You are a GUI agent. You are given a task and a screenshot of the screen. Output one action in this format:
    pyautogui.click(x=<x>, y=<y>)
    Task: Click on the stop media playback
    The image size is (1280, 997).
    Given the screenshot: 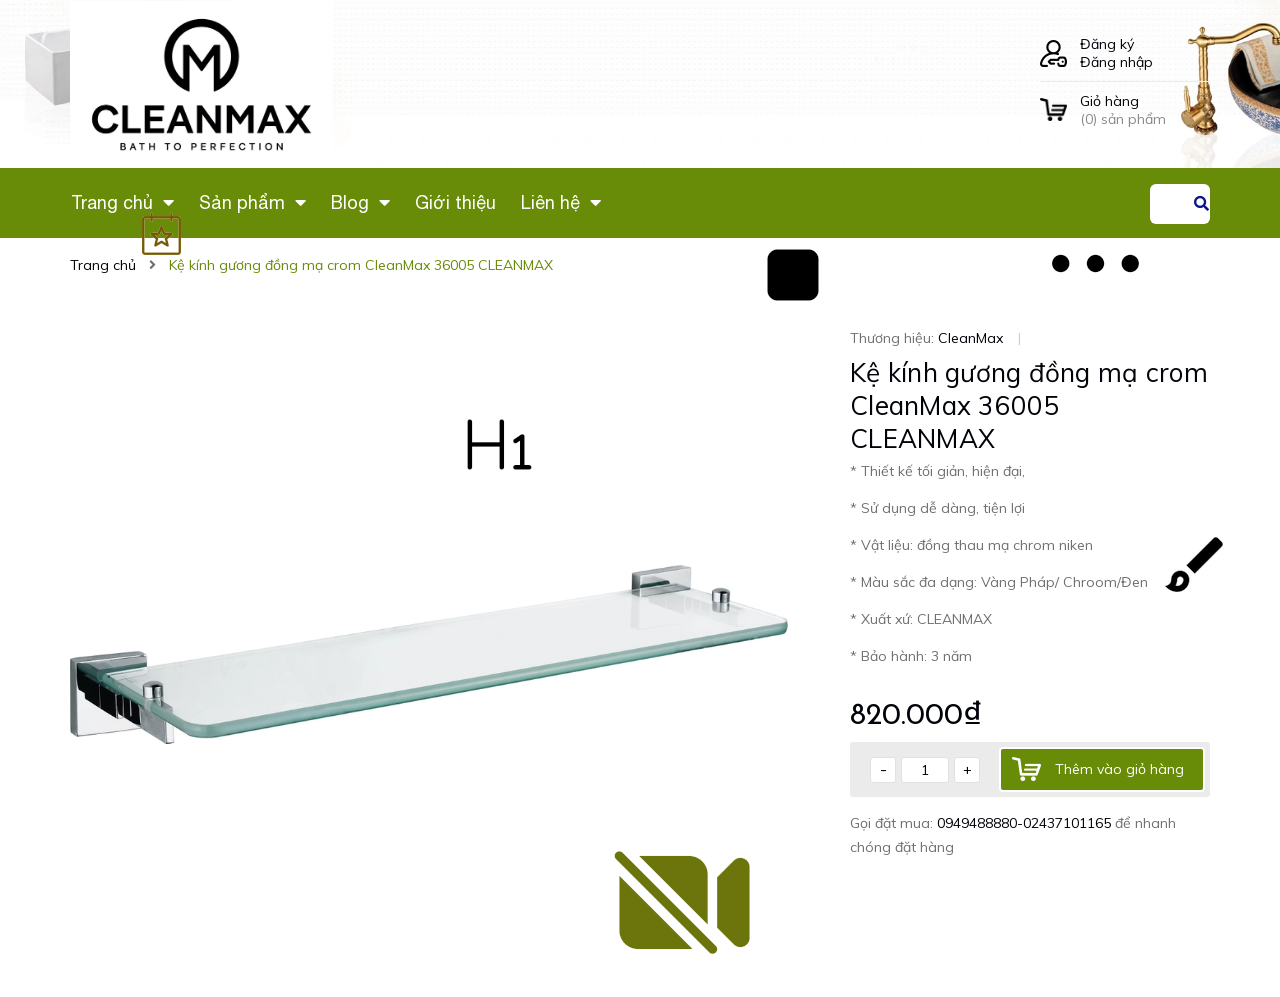 What is the action you would take?
    pyautogui.click(x=793, y=275)
    